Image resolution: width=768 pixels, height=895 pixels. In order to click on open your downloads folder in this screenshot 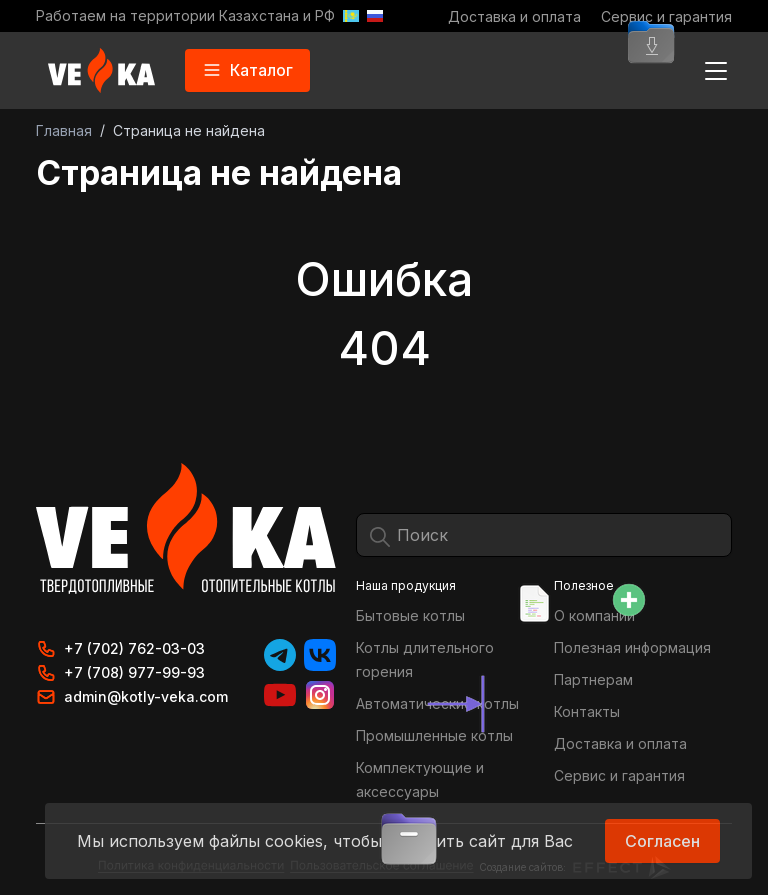, I will do `click(651, 42)`.